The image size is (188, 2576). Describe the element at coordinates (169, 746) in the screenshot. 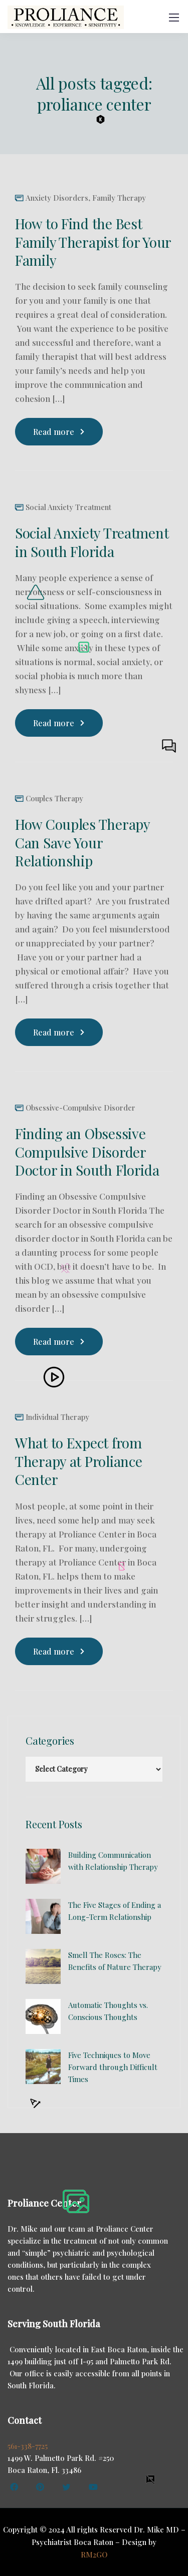

I see `open your messages or conversations` at that location.